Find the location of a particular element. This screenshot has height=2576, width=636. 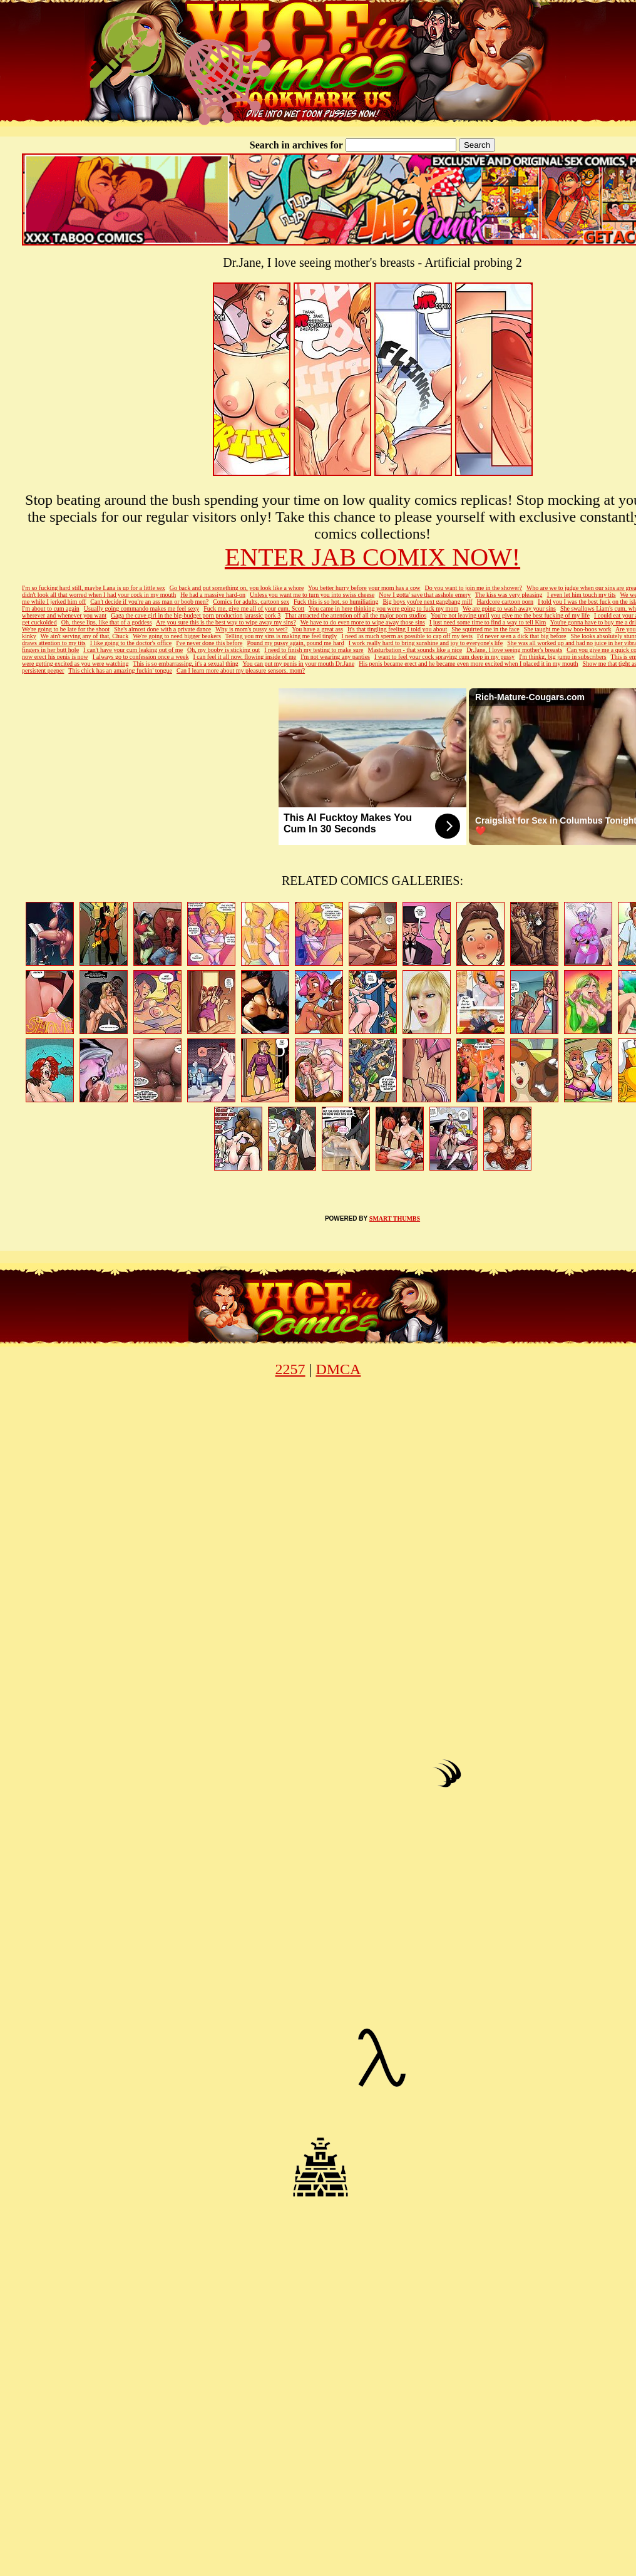

access martial arts or combat training is located at coordinates (430, 190).